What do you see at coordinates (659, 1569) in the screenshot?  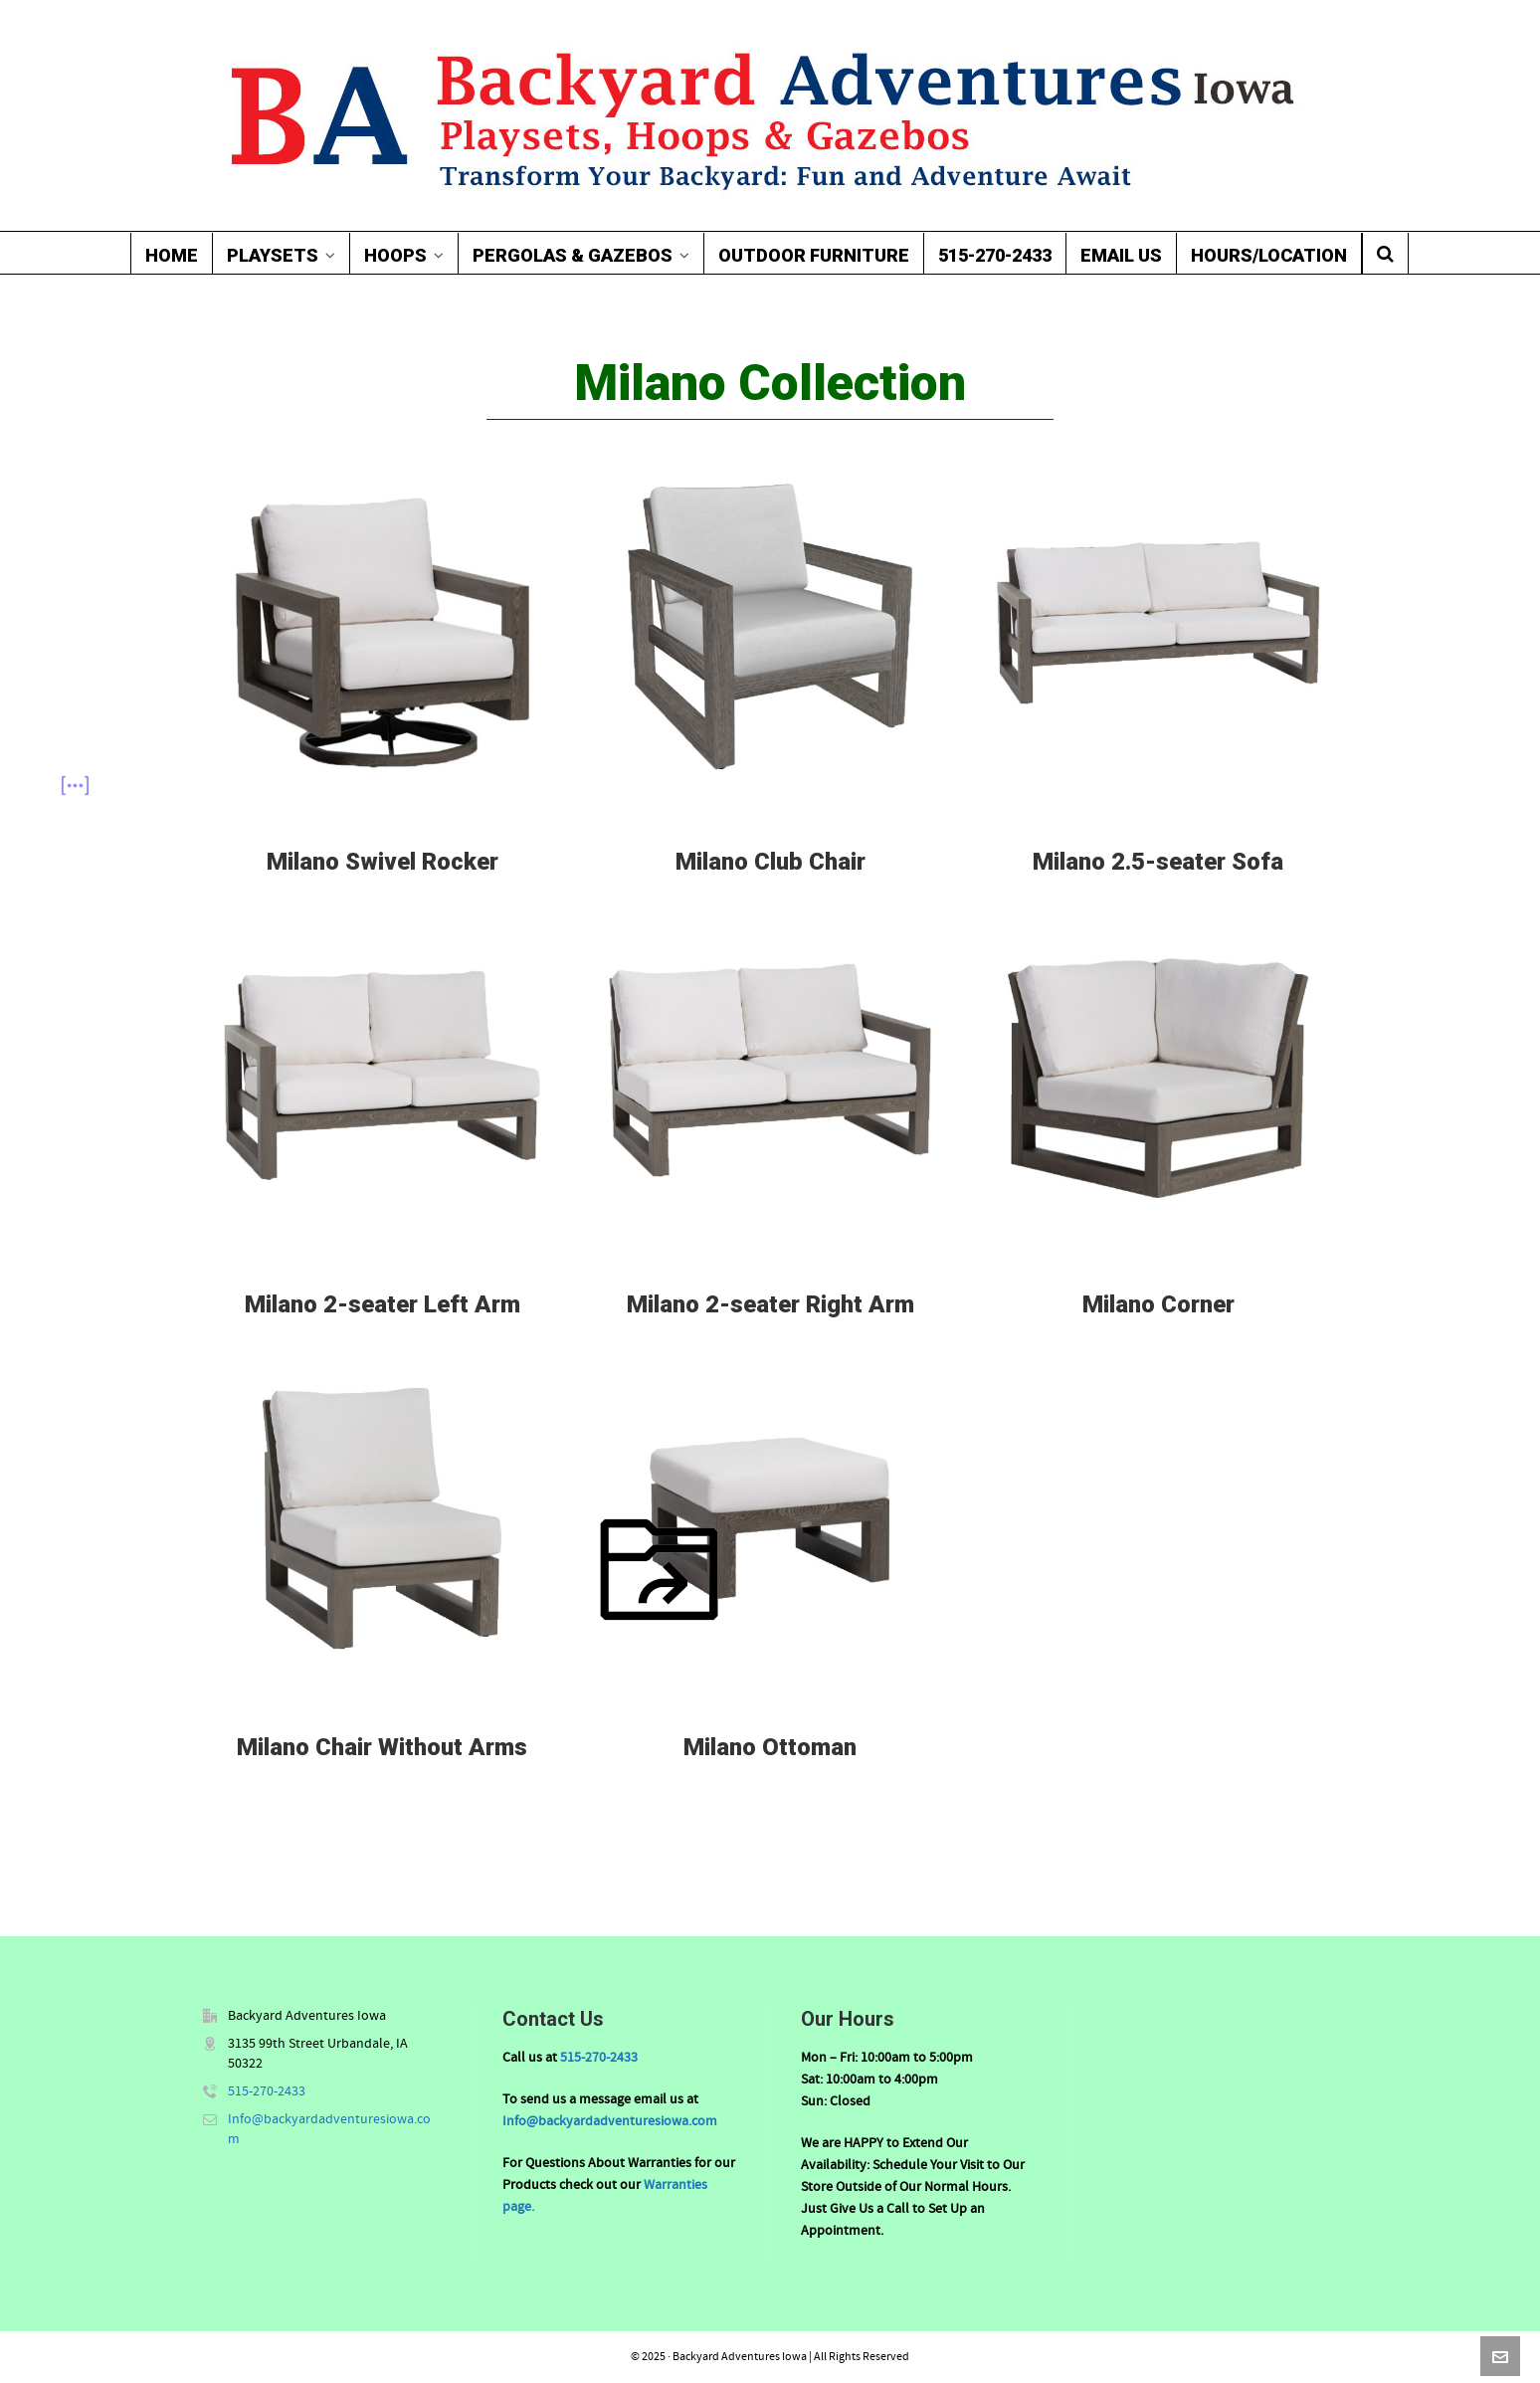 I see `open a linked or shortcut folder` at bounding box center [659, 1569].